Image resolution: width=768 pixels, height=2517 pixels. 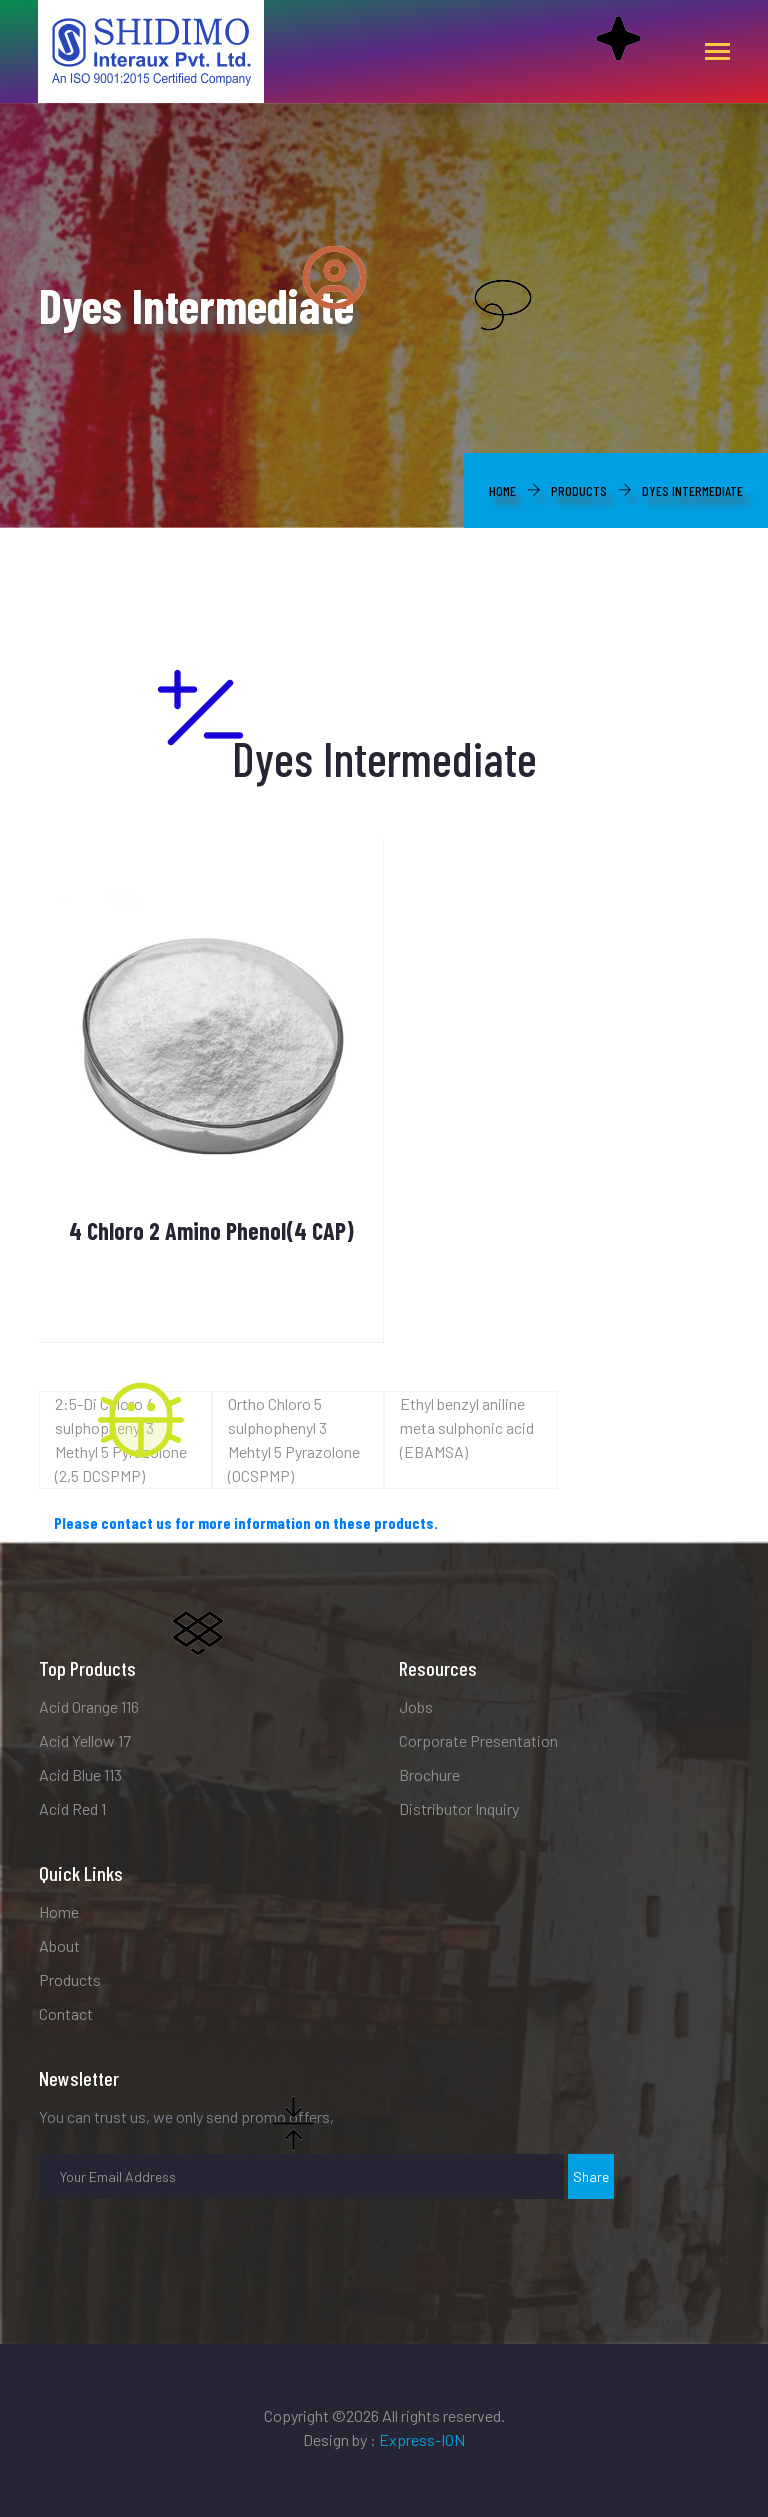 What do you see at coordinates (200, 712) in the screenshot?
I see `toggle between adding or subtracting values` at bounding box center [200, 712].